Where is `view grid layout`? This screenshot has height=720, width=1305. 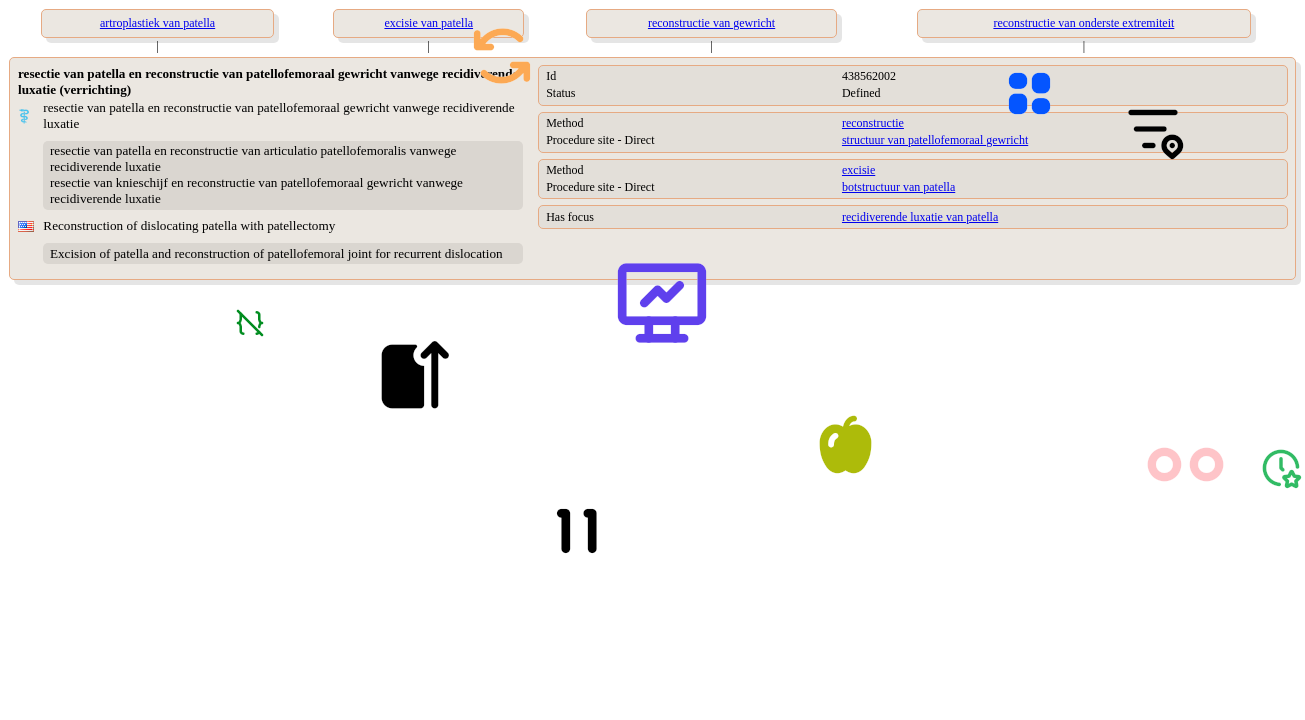
view grid layout is located at coordinates (1029, 93).